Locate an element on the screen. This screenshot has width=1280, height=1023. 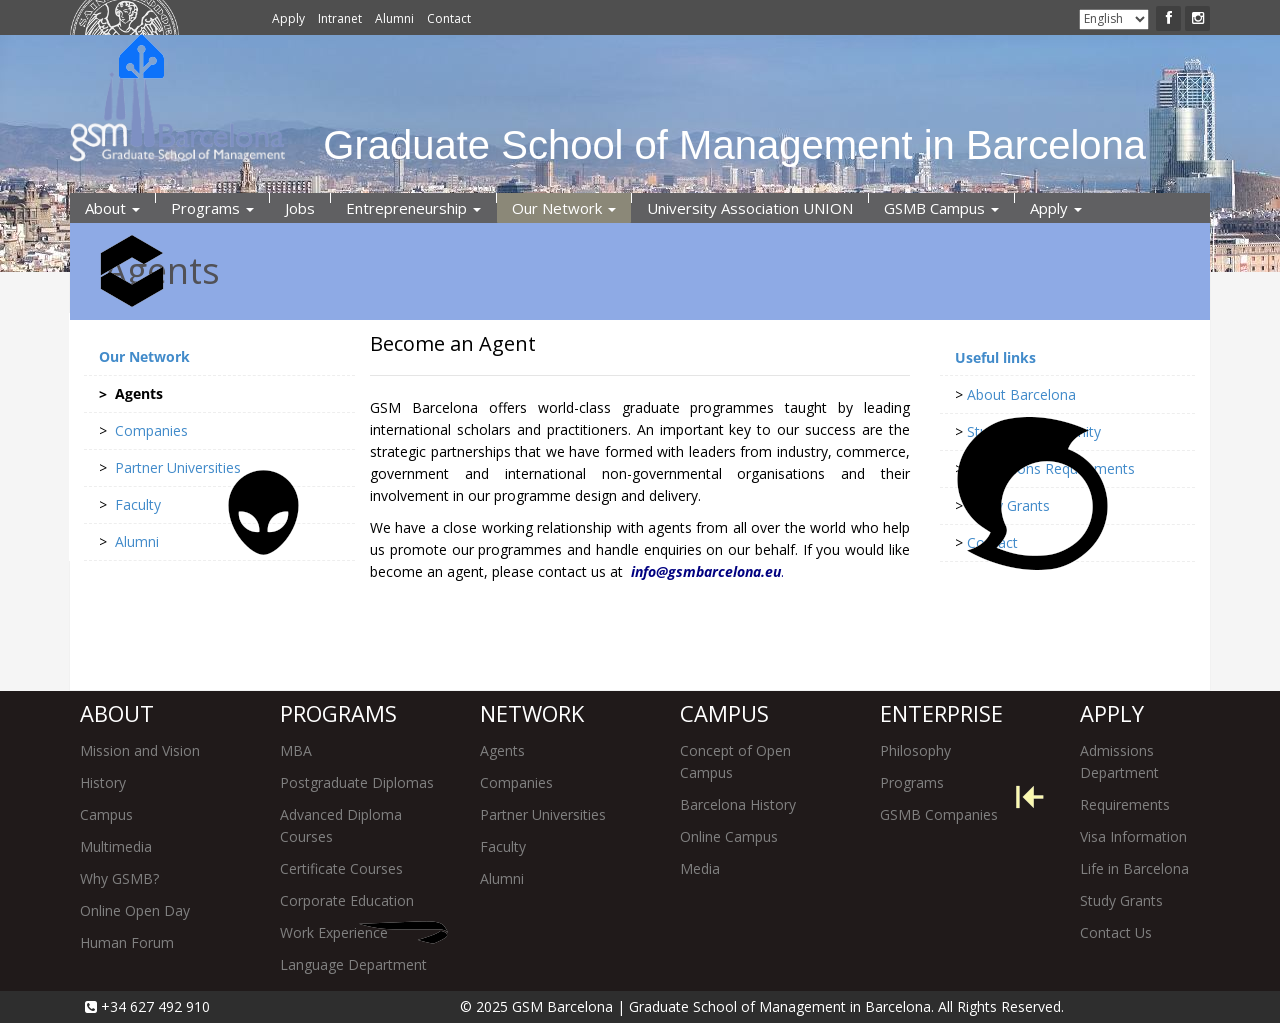
extraterrestrial or sci-fi themed content is located at coordinates (263, 511).